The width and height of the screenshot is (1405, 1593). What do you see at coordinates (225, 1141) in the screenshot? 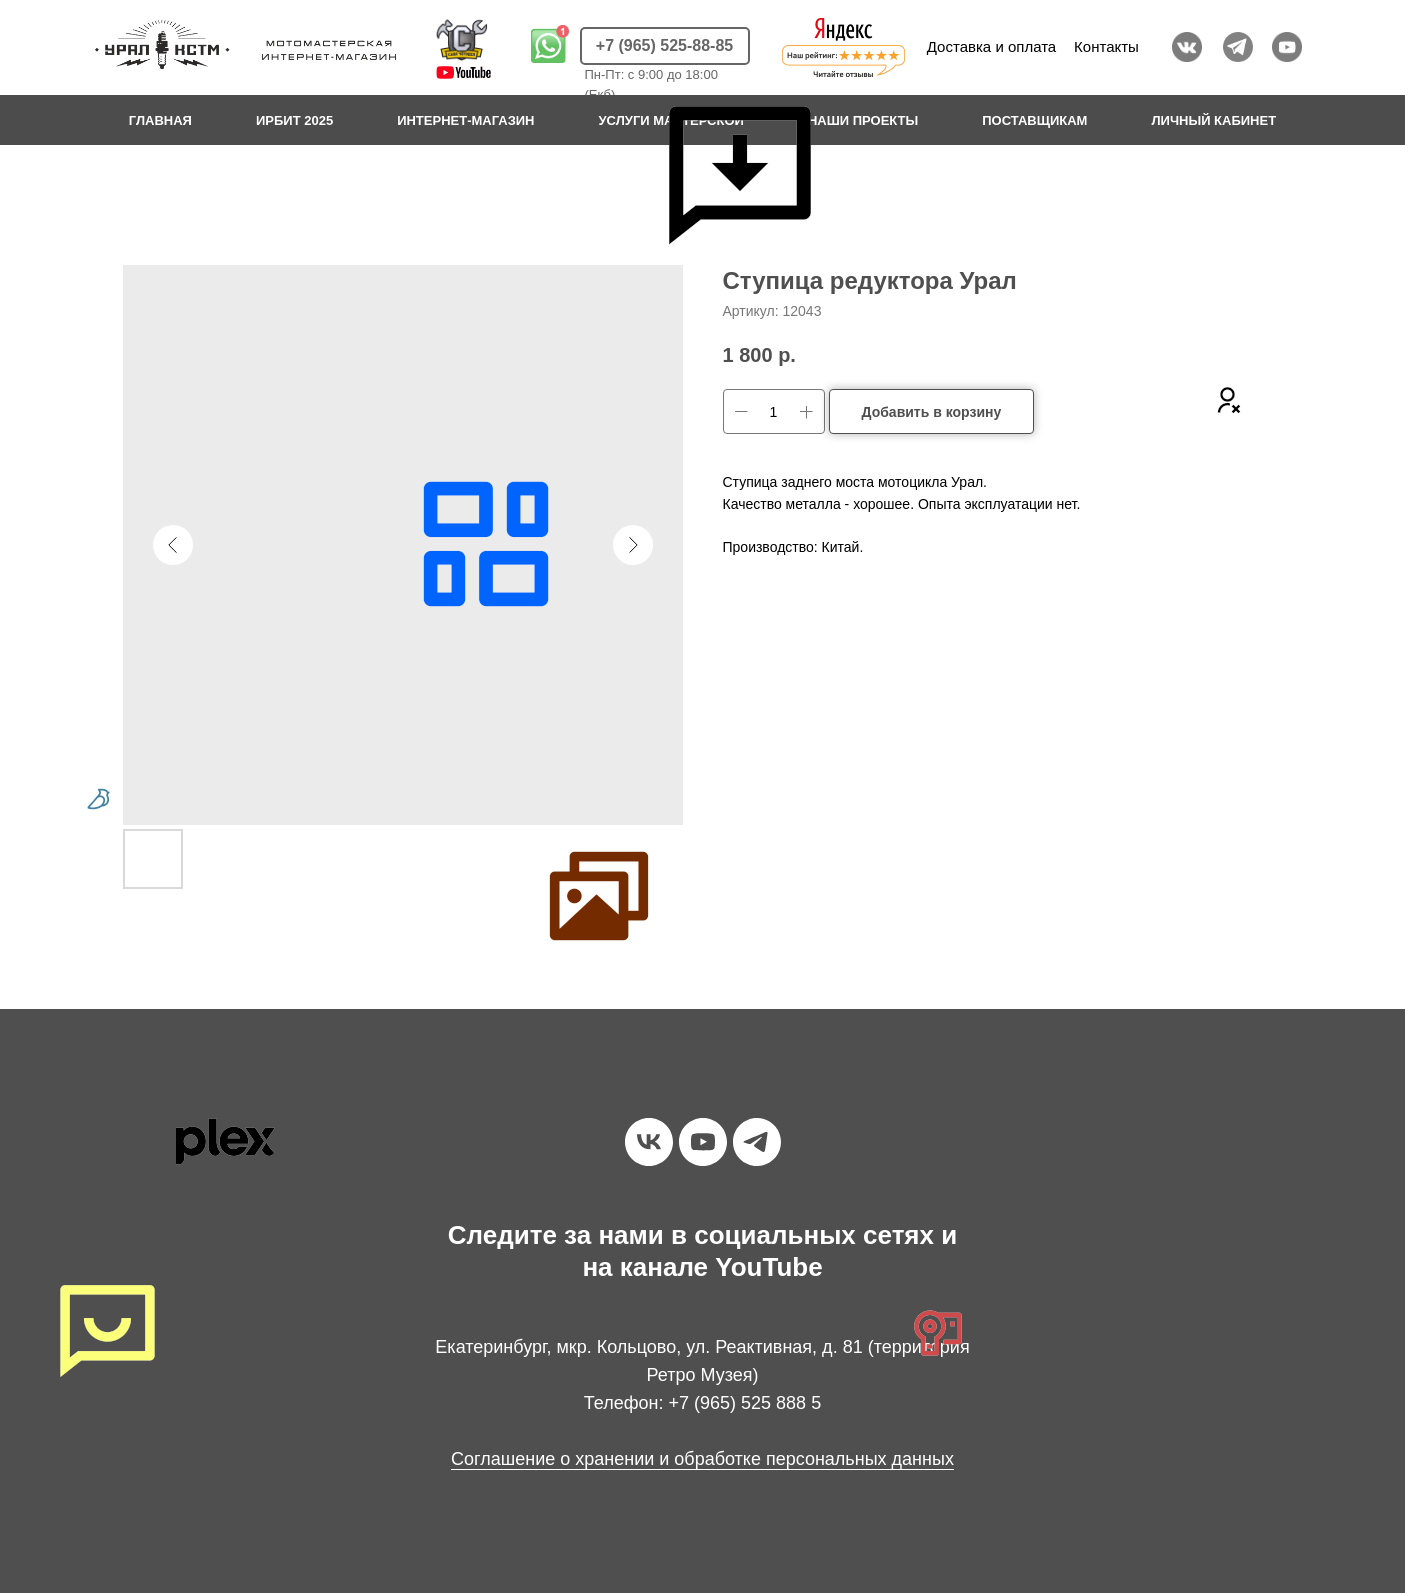
I see `open the Plex media streaming app` at bounding box center [225, 1141].